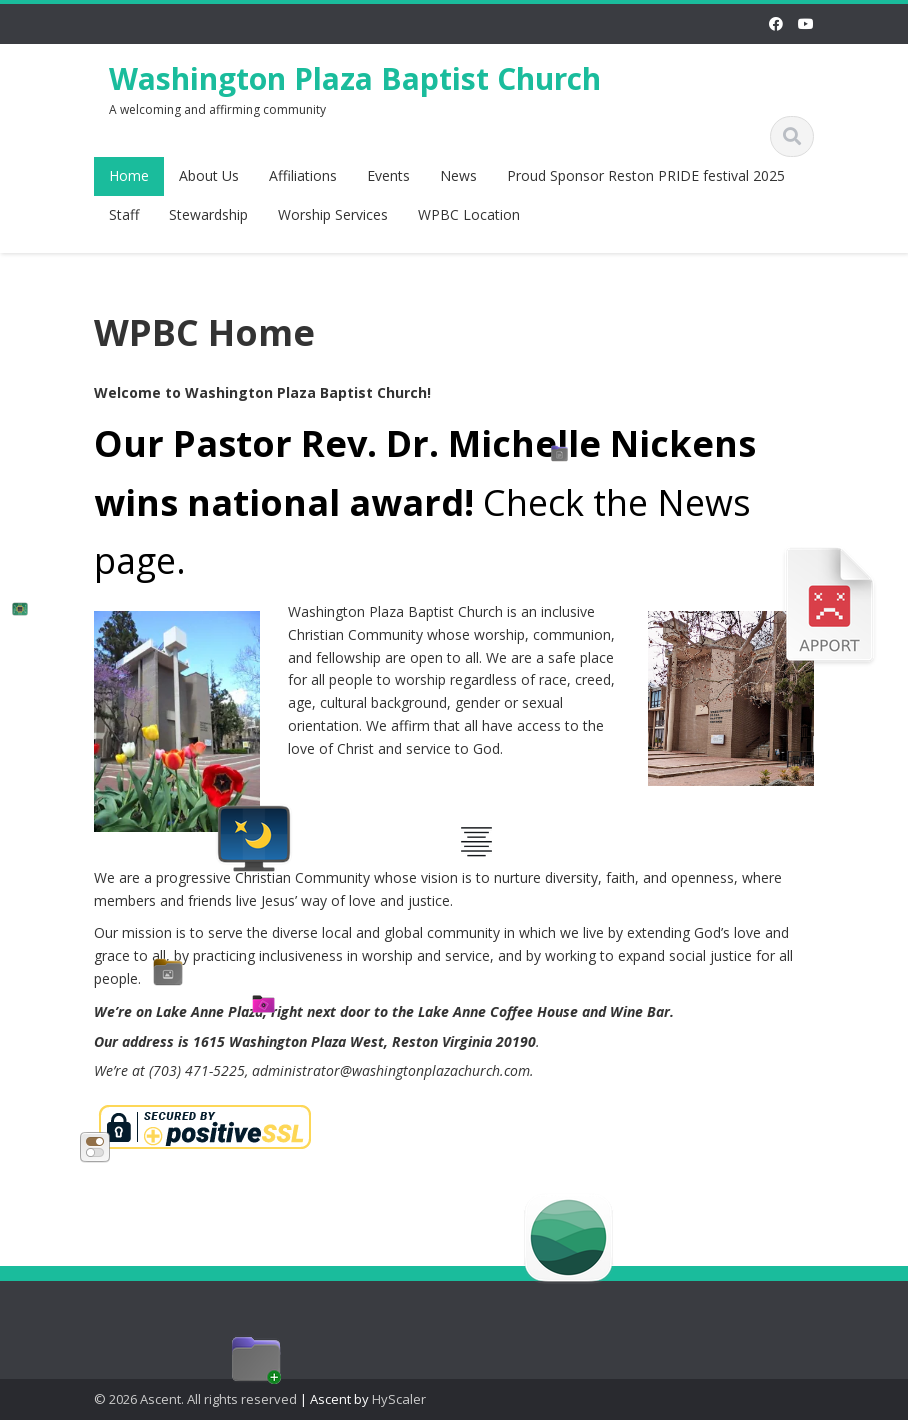 The width and height of the screenshot is (908, 1420). Describe the element at coordinates (20, 609) in the screenshot. I see `open cpu-x system information app` at that location.